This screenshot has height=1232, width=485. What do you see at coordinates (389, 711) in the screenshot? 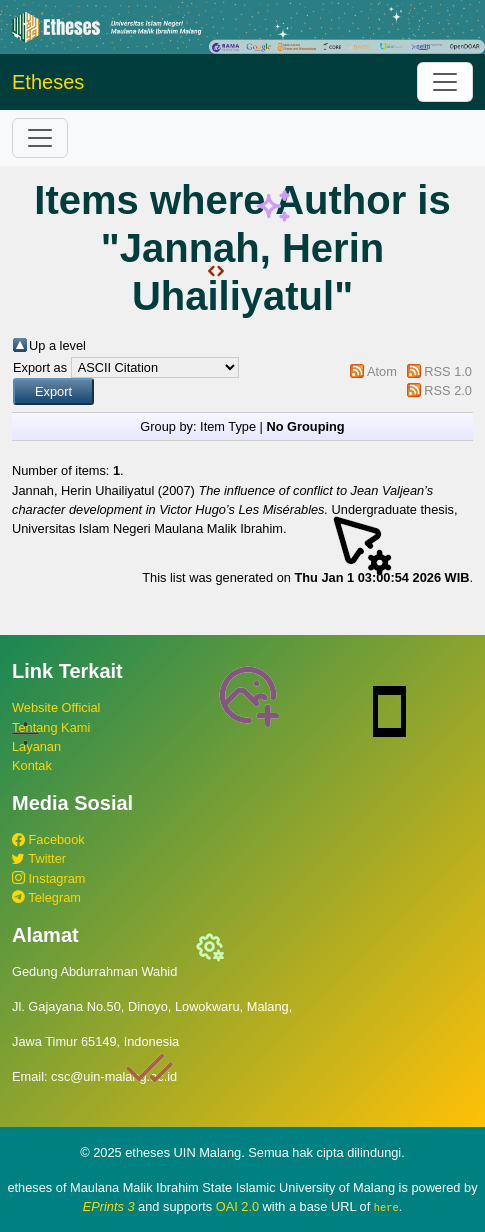
I see `access mobile device settings` at bounding box center [389, 711].